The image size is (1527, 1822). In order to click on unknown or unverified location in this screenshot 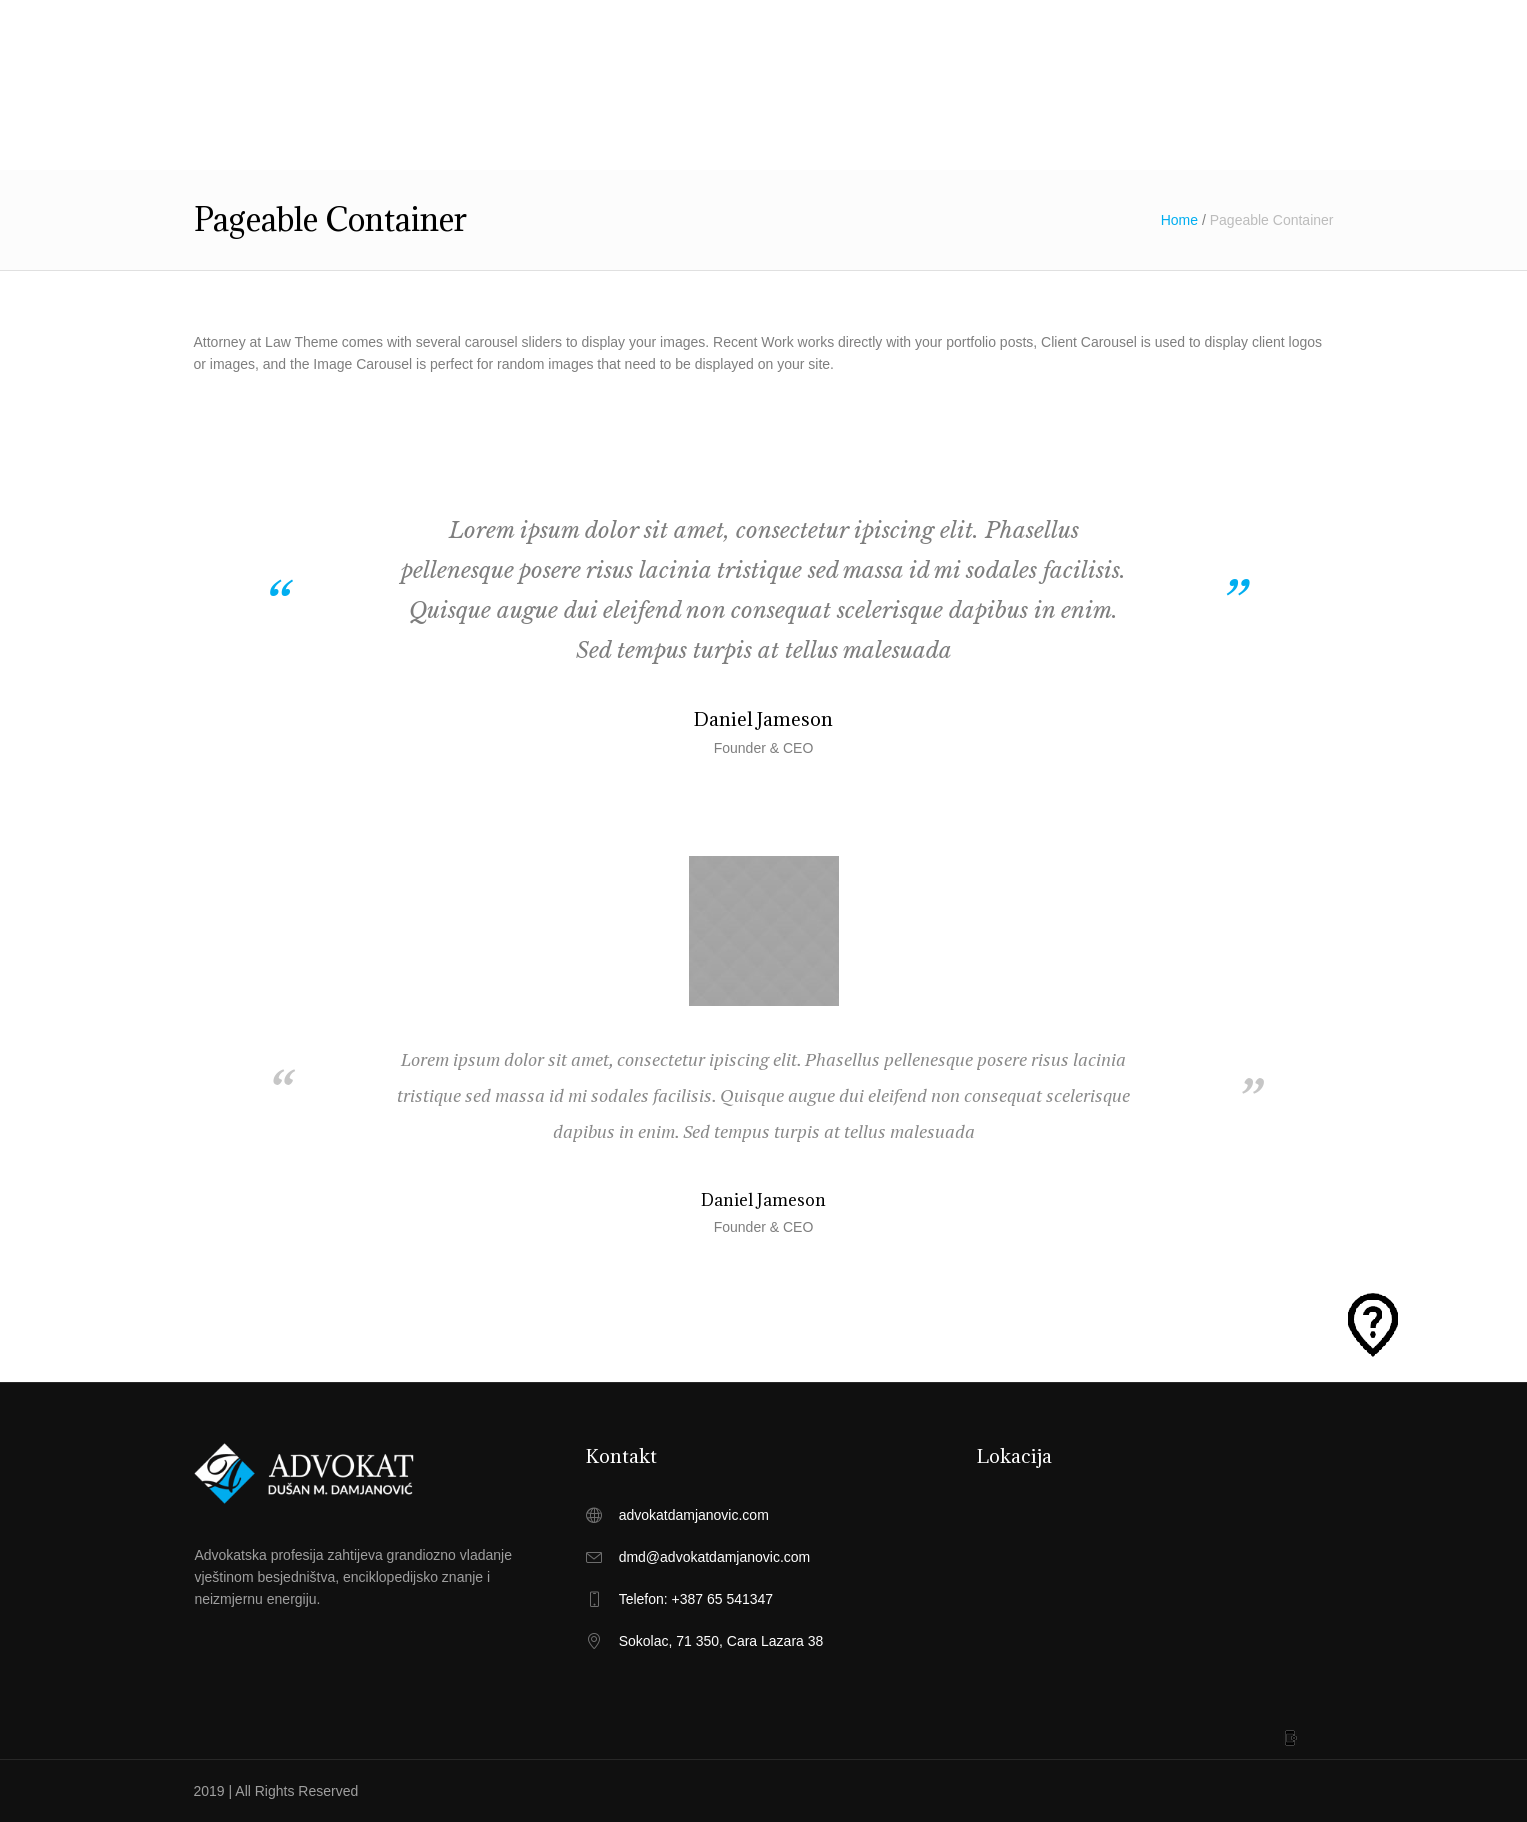, I will do `click(1373, 1325)`.